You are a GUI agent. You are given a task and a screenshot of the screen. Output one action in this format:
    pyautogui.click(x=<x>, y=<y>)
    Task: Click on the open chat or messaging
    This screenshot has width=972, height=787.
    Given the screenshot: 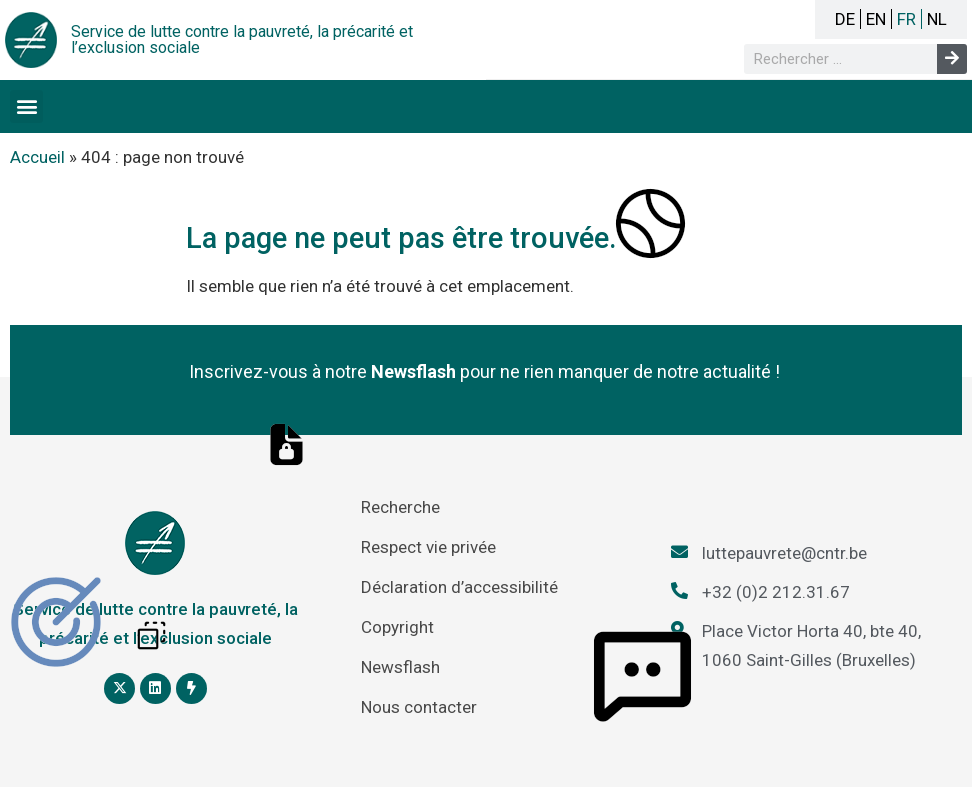 What is the action you would take?
    pyautogui.click(x=642, y=669)
    